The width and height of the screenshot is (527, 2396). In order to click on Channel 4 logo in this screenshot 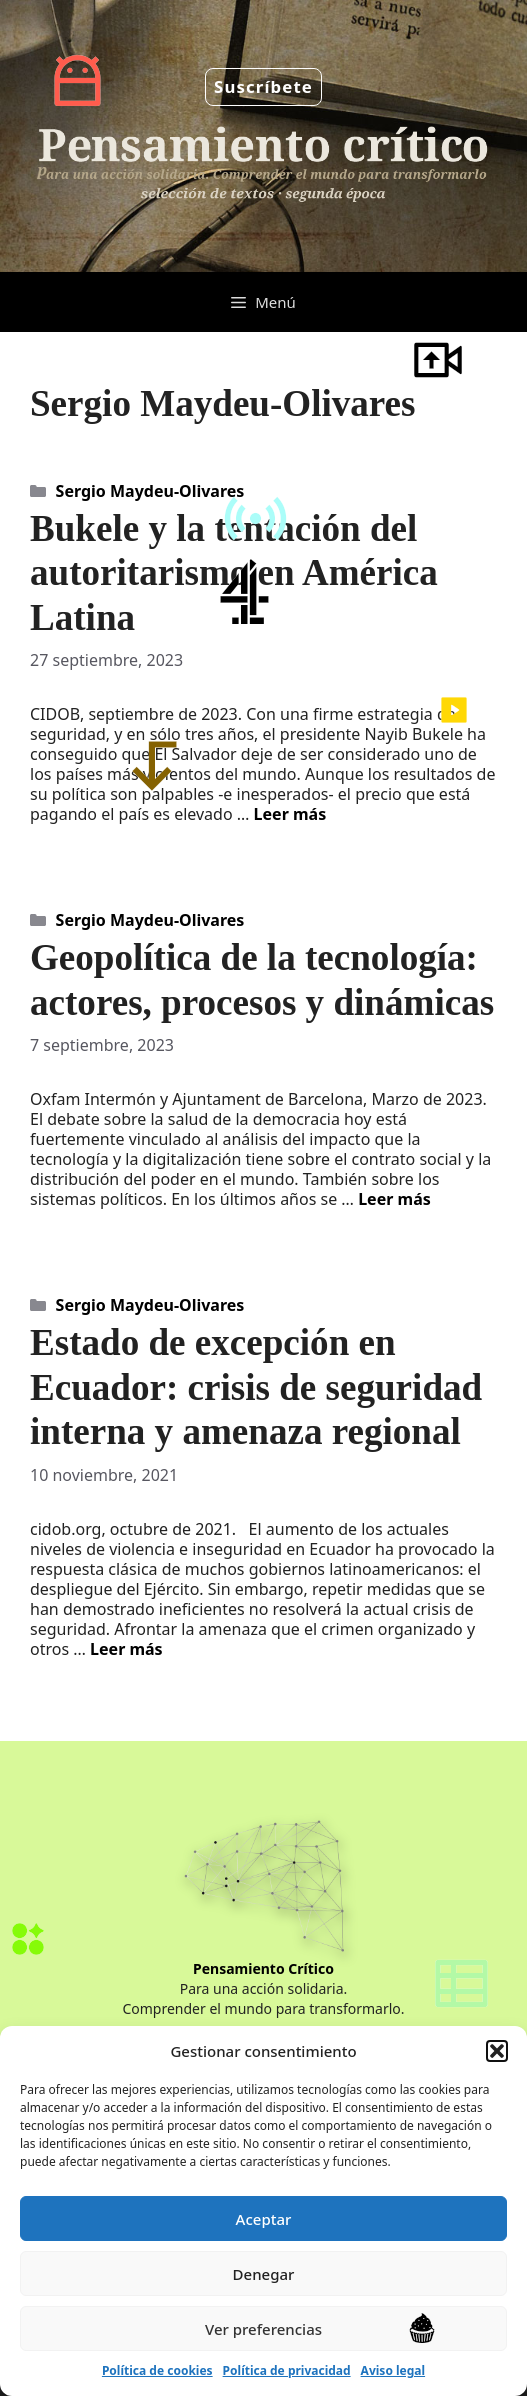, I will do `click(244, 591)`.